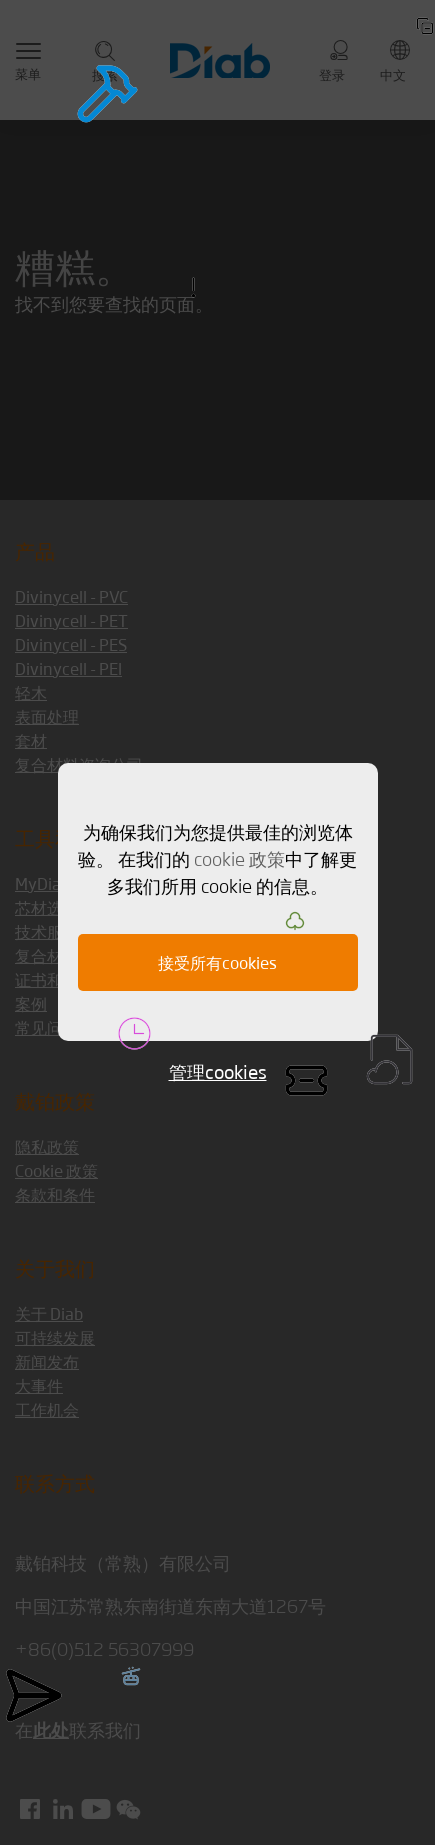 The height and width of the screenshot is (1845, 435). I want to click on access cable car or gondola transit options, so click(131, 1676).